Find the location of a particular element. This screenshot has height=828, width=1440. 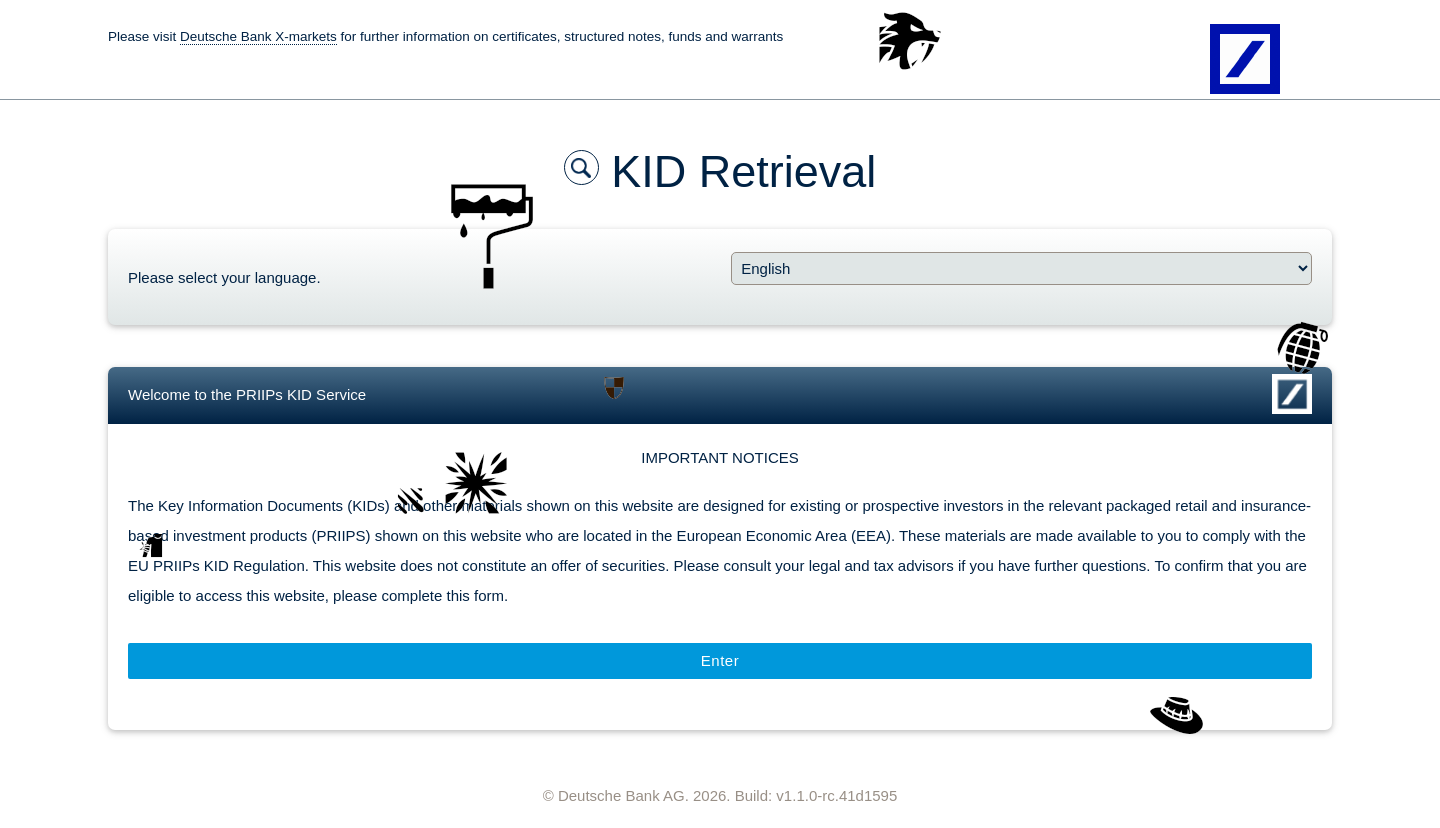

select grenade weapon or explosive item is located at coordinates (1301, 347).